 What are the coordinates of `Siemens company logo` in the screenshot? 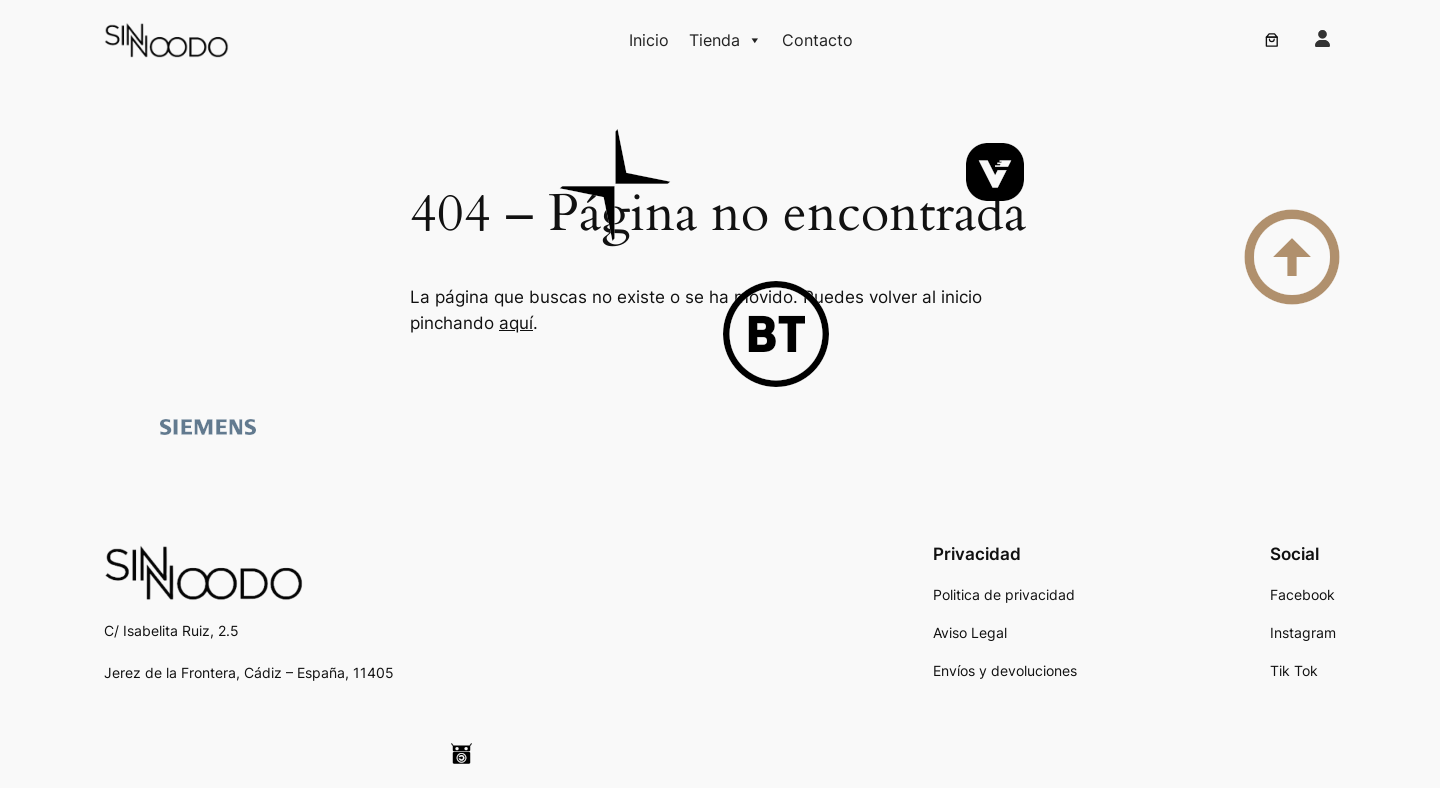 It's located at (208, 427).